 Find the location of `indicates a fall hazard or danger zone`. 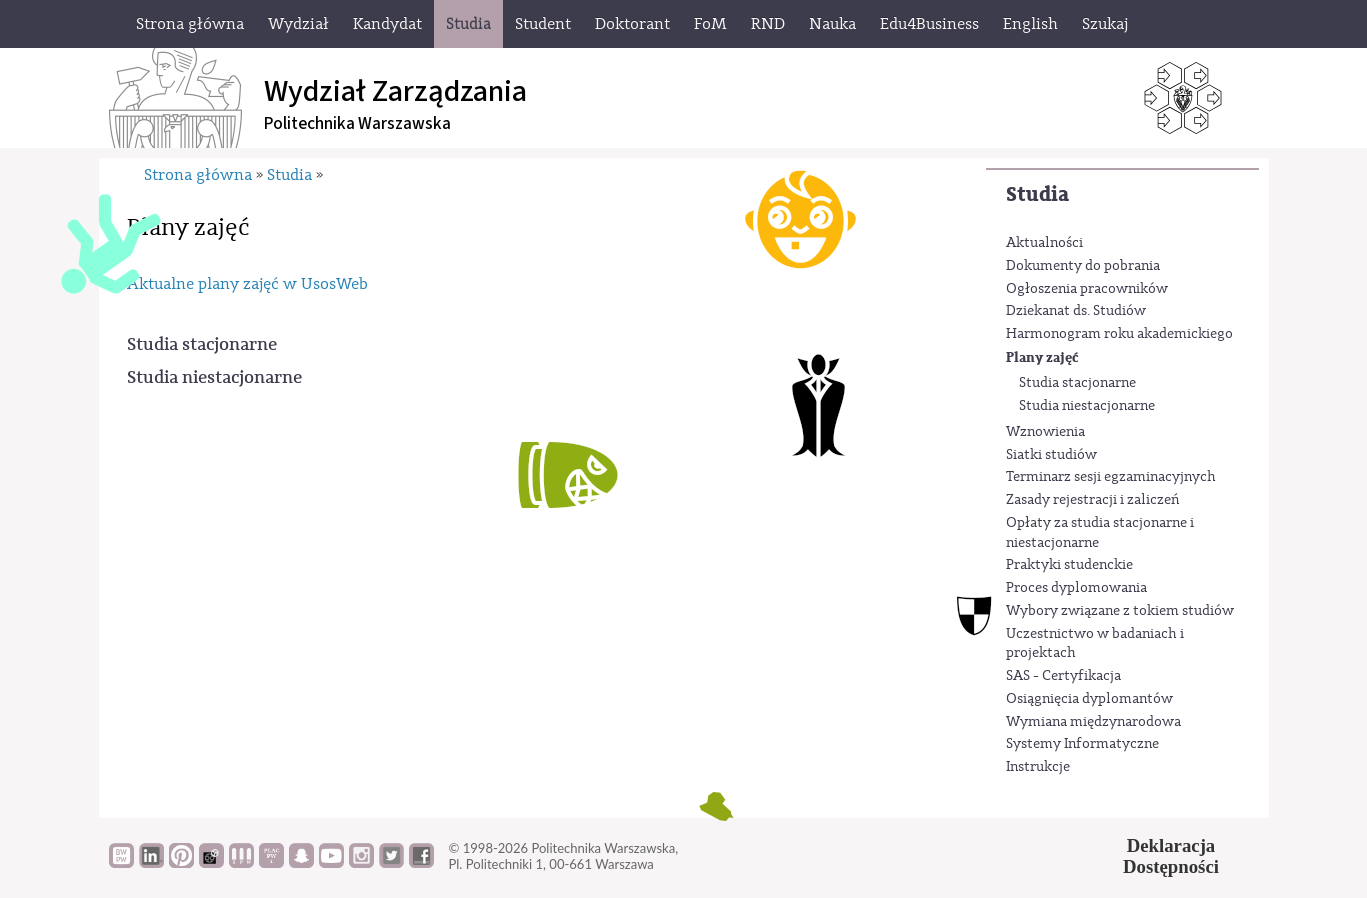

indicates a fall hazard or danger zone is located at coordinates (111, 244).